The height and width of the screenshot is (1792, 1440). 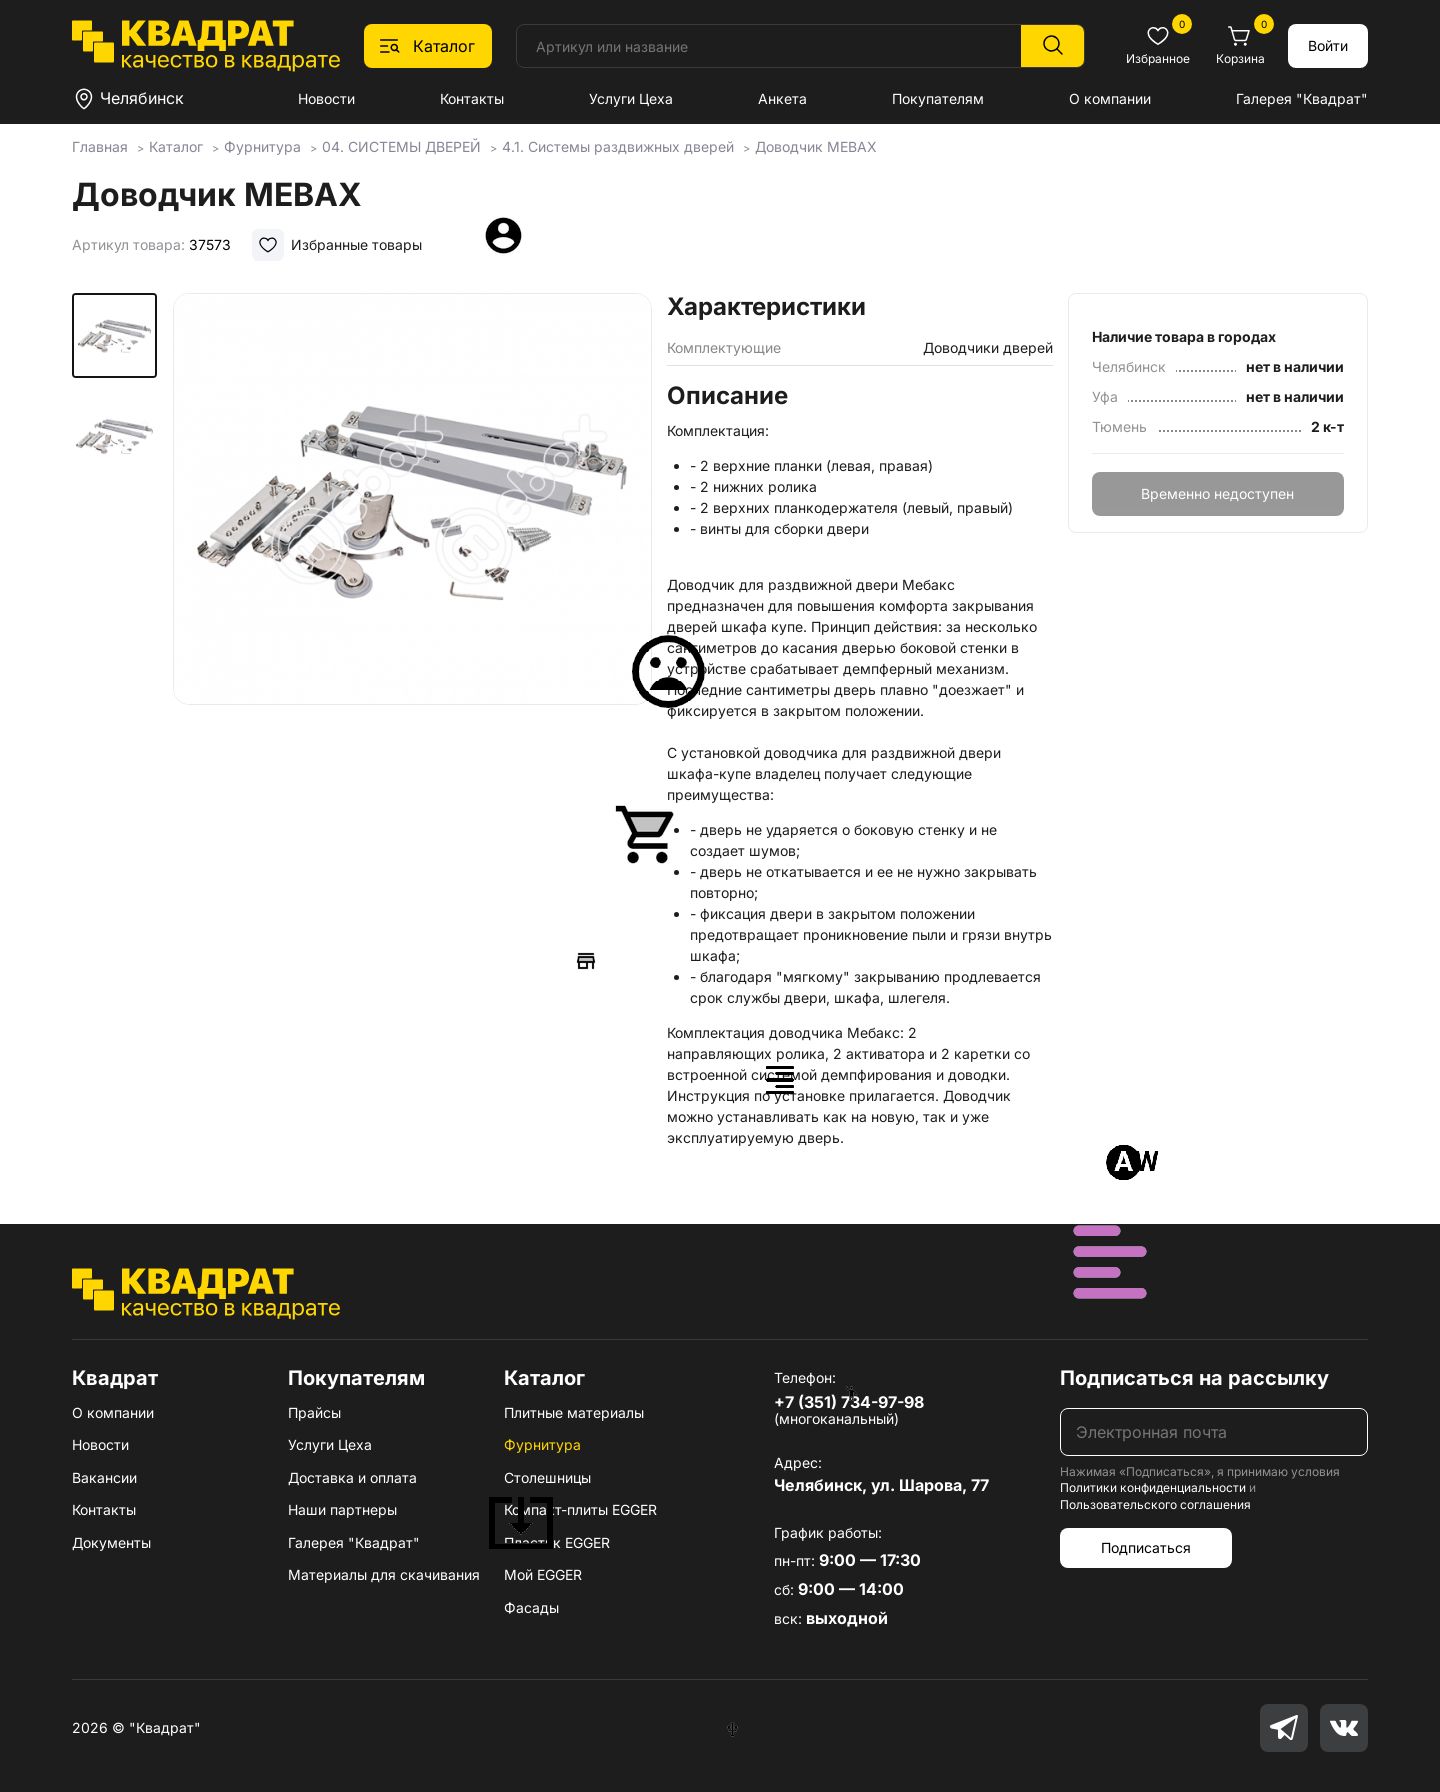 What do you see at coordinates (668, 671) in the screenshot?
I see `rate your experience as negative` at bounding box center [668, 671].